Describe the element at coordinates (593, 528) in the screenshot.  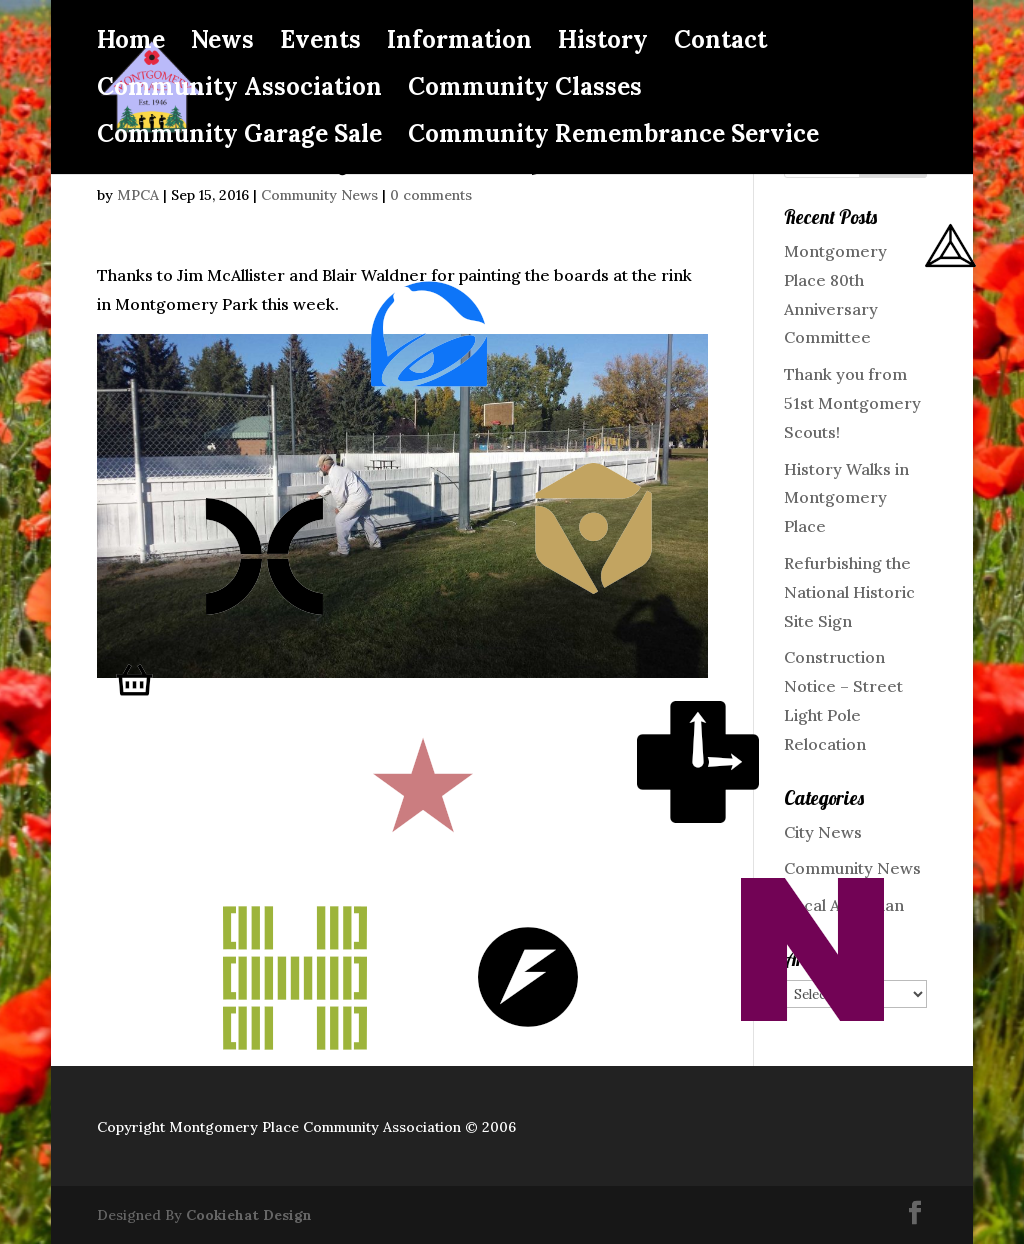
I see `nucleo icon library logo` at that location.